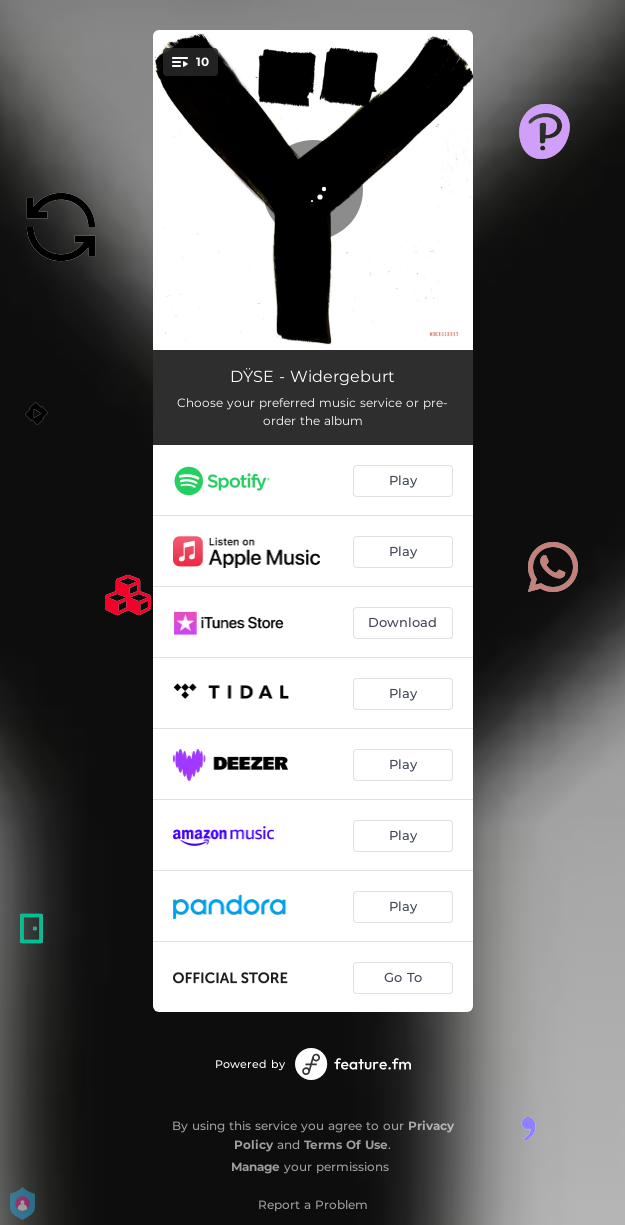 The image size is (625, 1225). I want to click on pearson education platform logo, so click(544, 131).